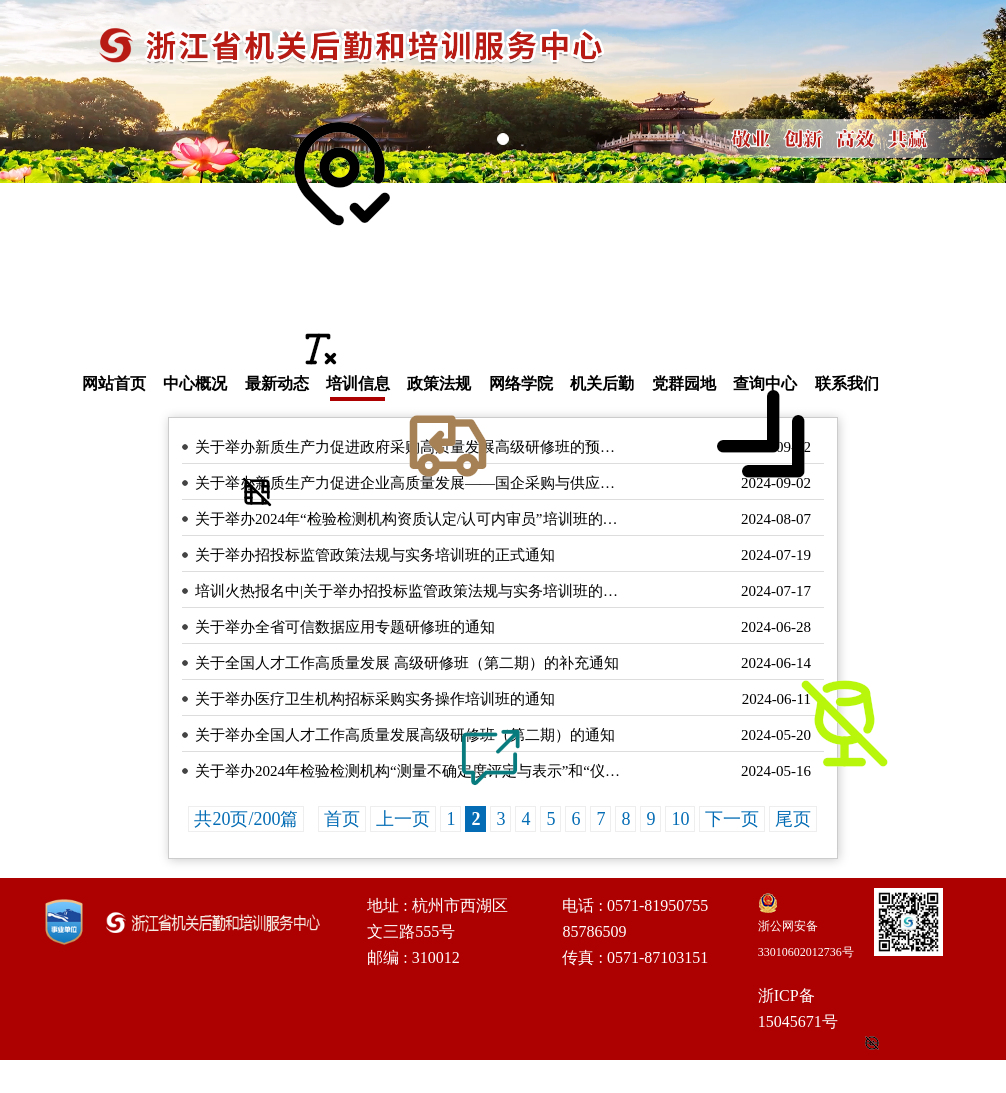 The image size is (1006, 1093). I want to click on confirm or verify a location, so click(339, 172).